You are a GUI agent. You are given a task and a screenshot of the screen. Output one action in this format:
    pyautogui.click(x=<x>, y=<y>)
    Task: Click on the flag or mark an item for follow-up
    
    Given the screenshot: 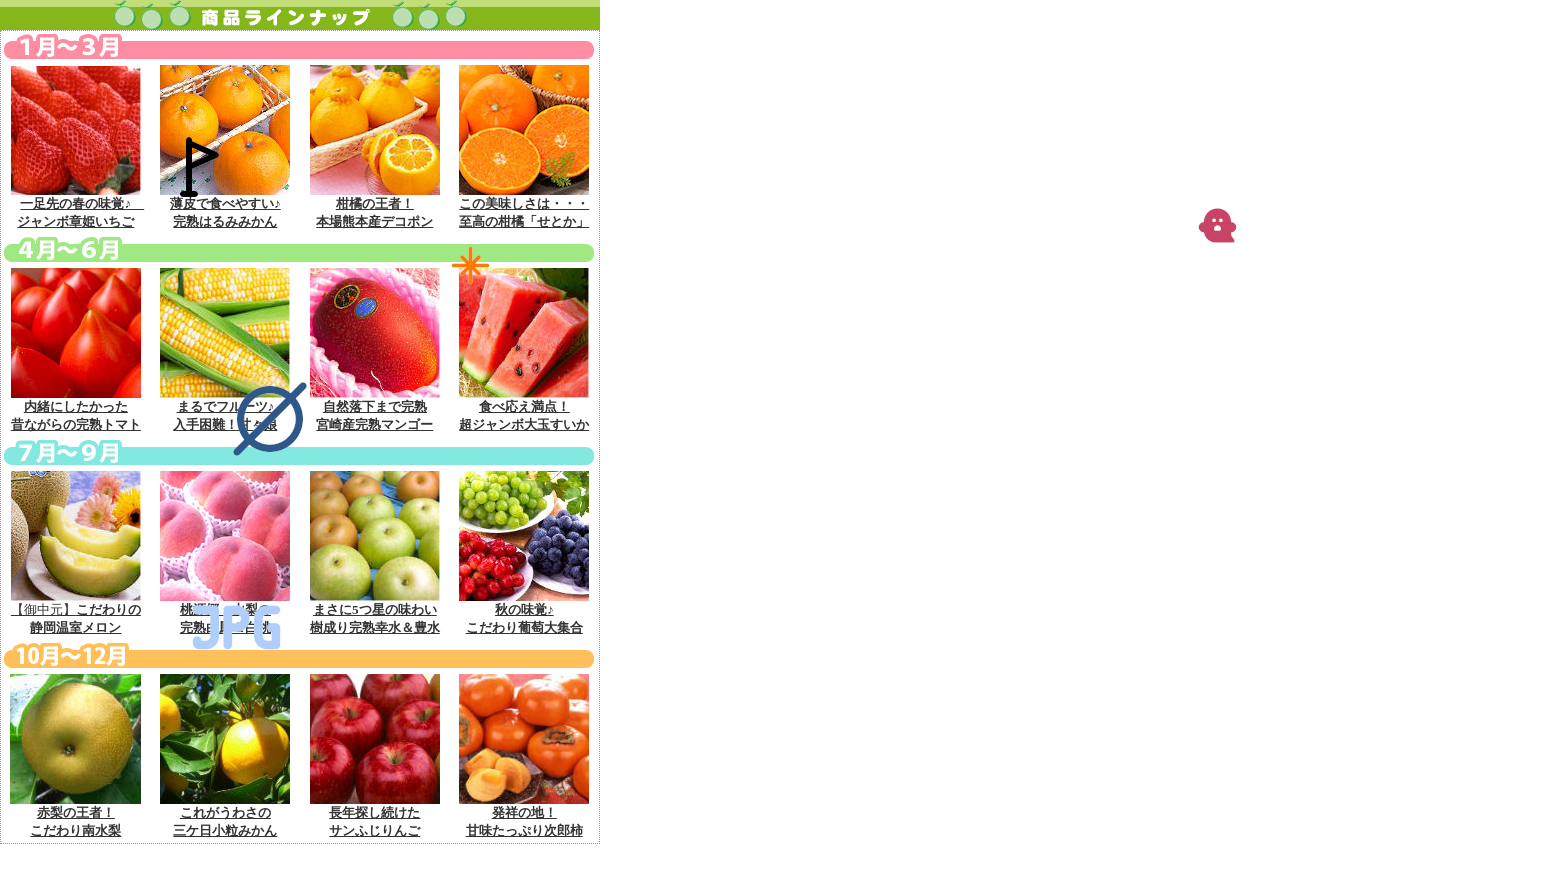 What is the action you would take?
    pyautogui.click(x=195, y=167)
    